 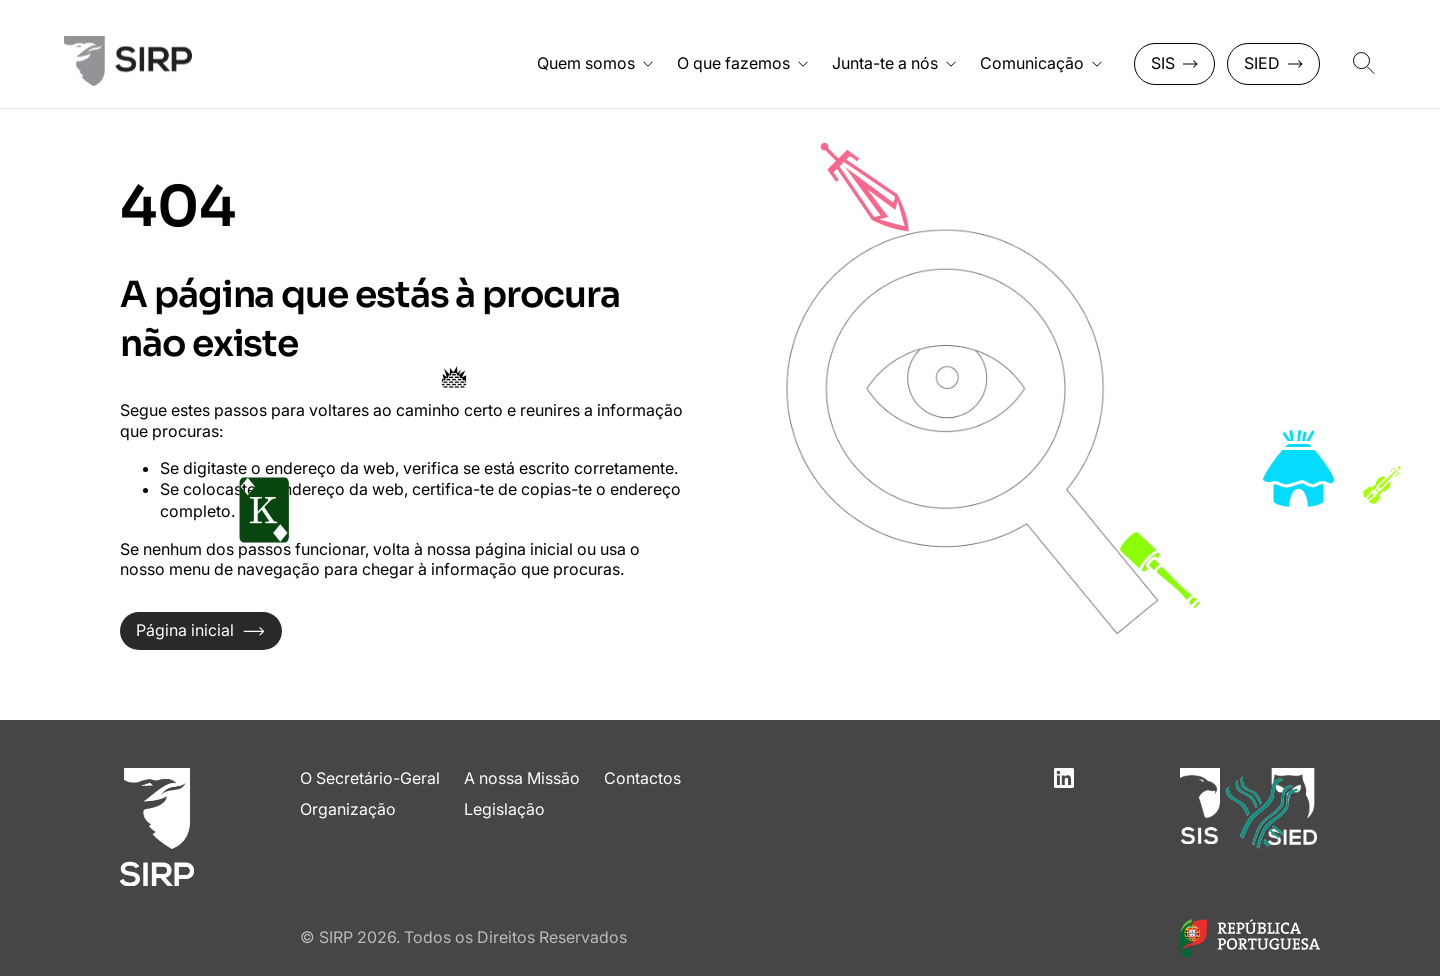 I want to click on equip stick grenade weapon, so click(x=1160, y=570).